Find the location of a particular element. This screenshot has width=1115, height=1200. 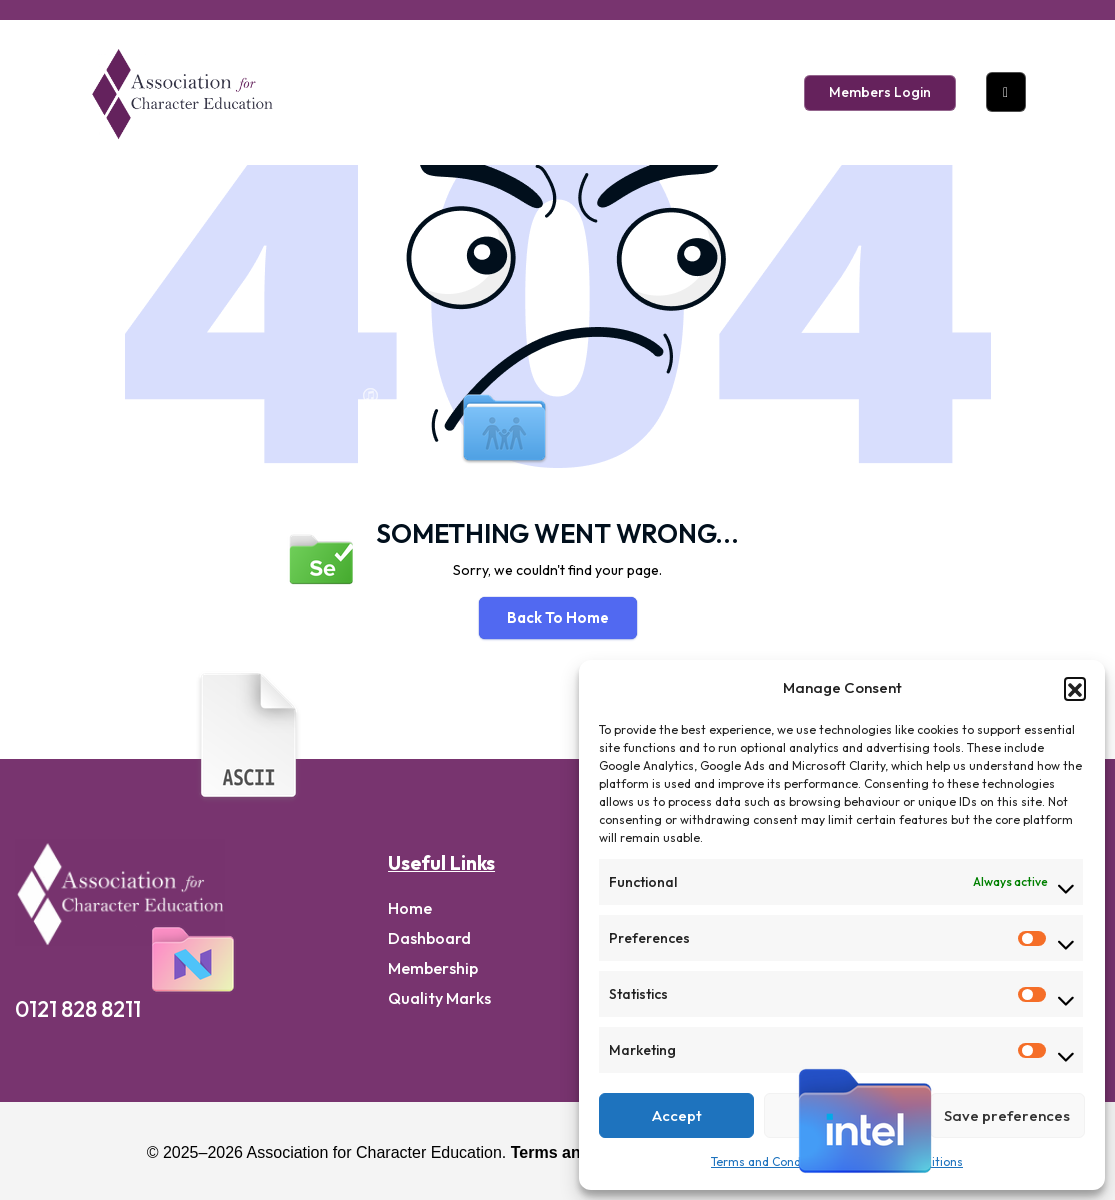

folder containing intel-related files or software is located at coordinates (864, 1124).